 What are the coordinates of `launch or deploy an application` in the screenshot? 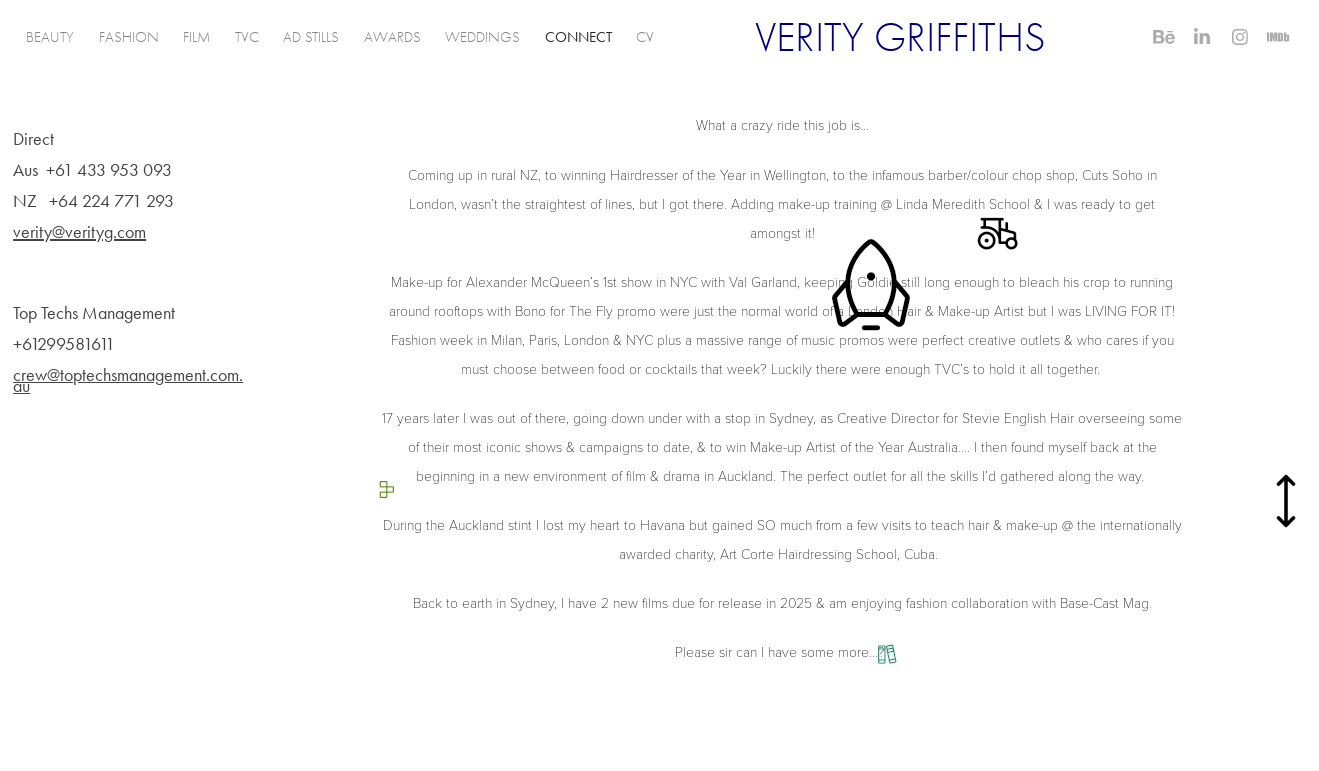 It's located at (871, 288).